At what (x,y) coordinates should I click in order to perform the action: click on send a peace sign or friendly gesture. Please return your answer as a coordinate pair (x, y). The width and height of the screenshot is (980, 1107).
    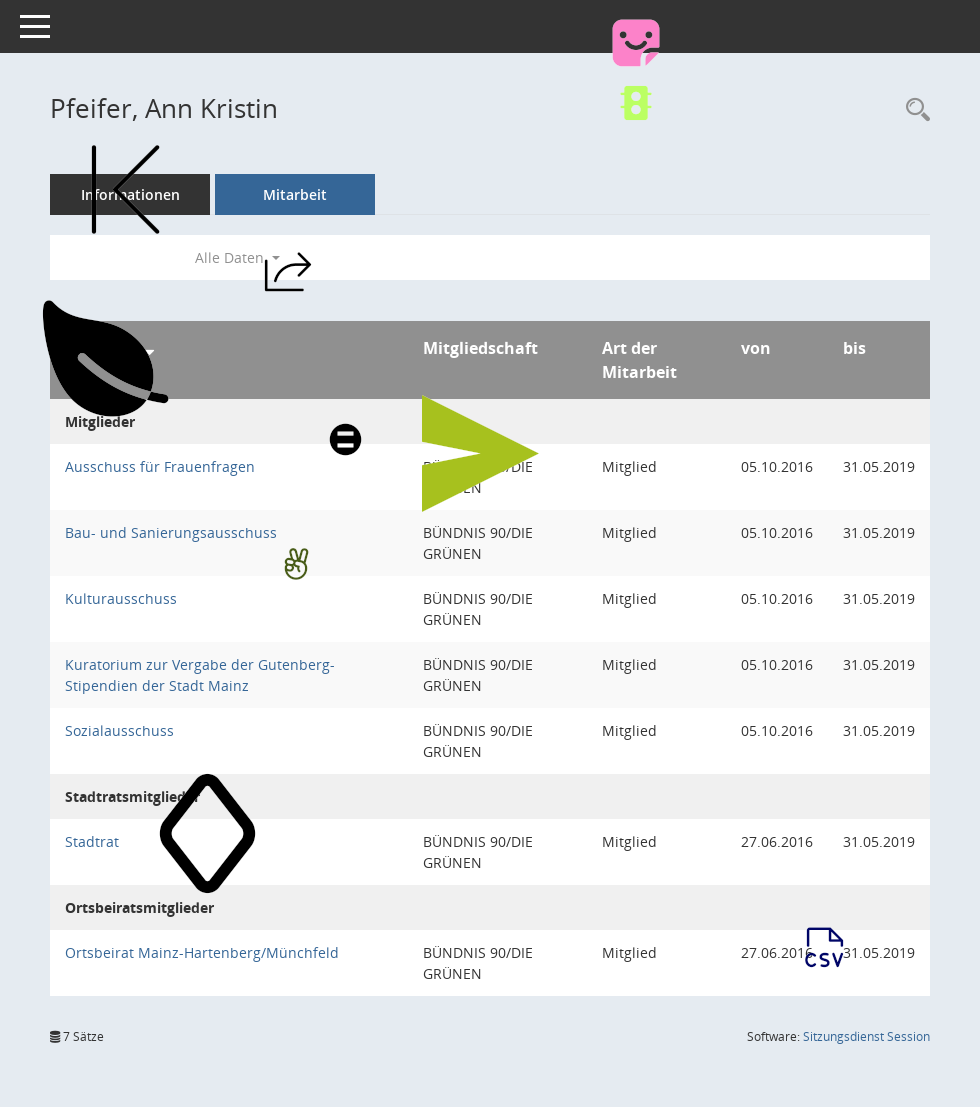
    Looking at the image, I should click on (296, 564).